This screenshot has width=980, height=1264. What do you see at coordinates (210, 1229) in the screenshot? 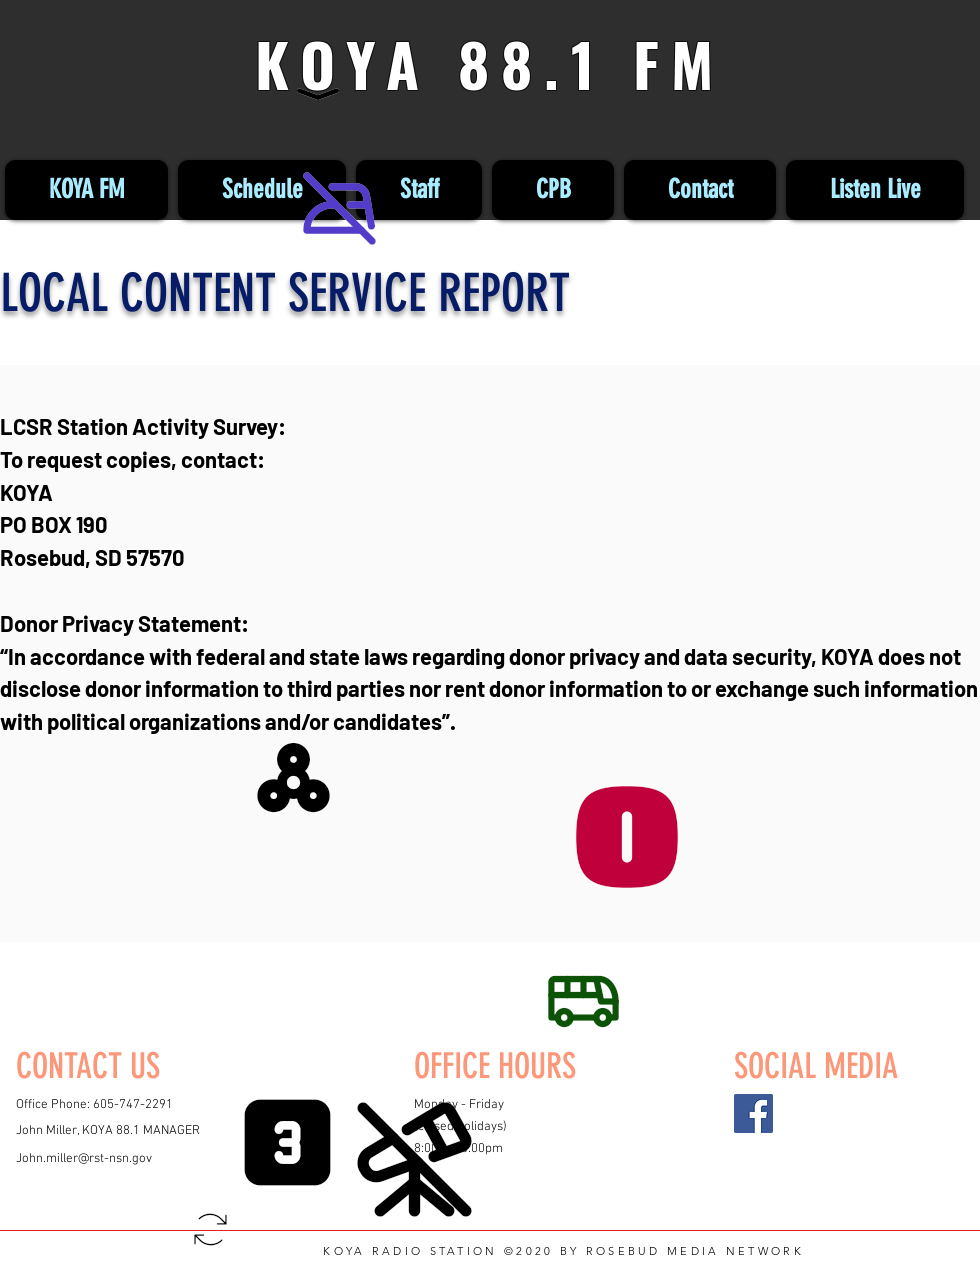
I see `refresh or reload content` at bounding box center [210, 1229].